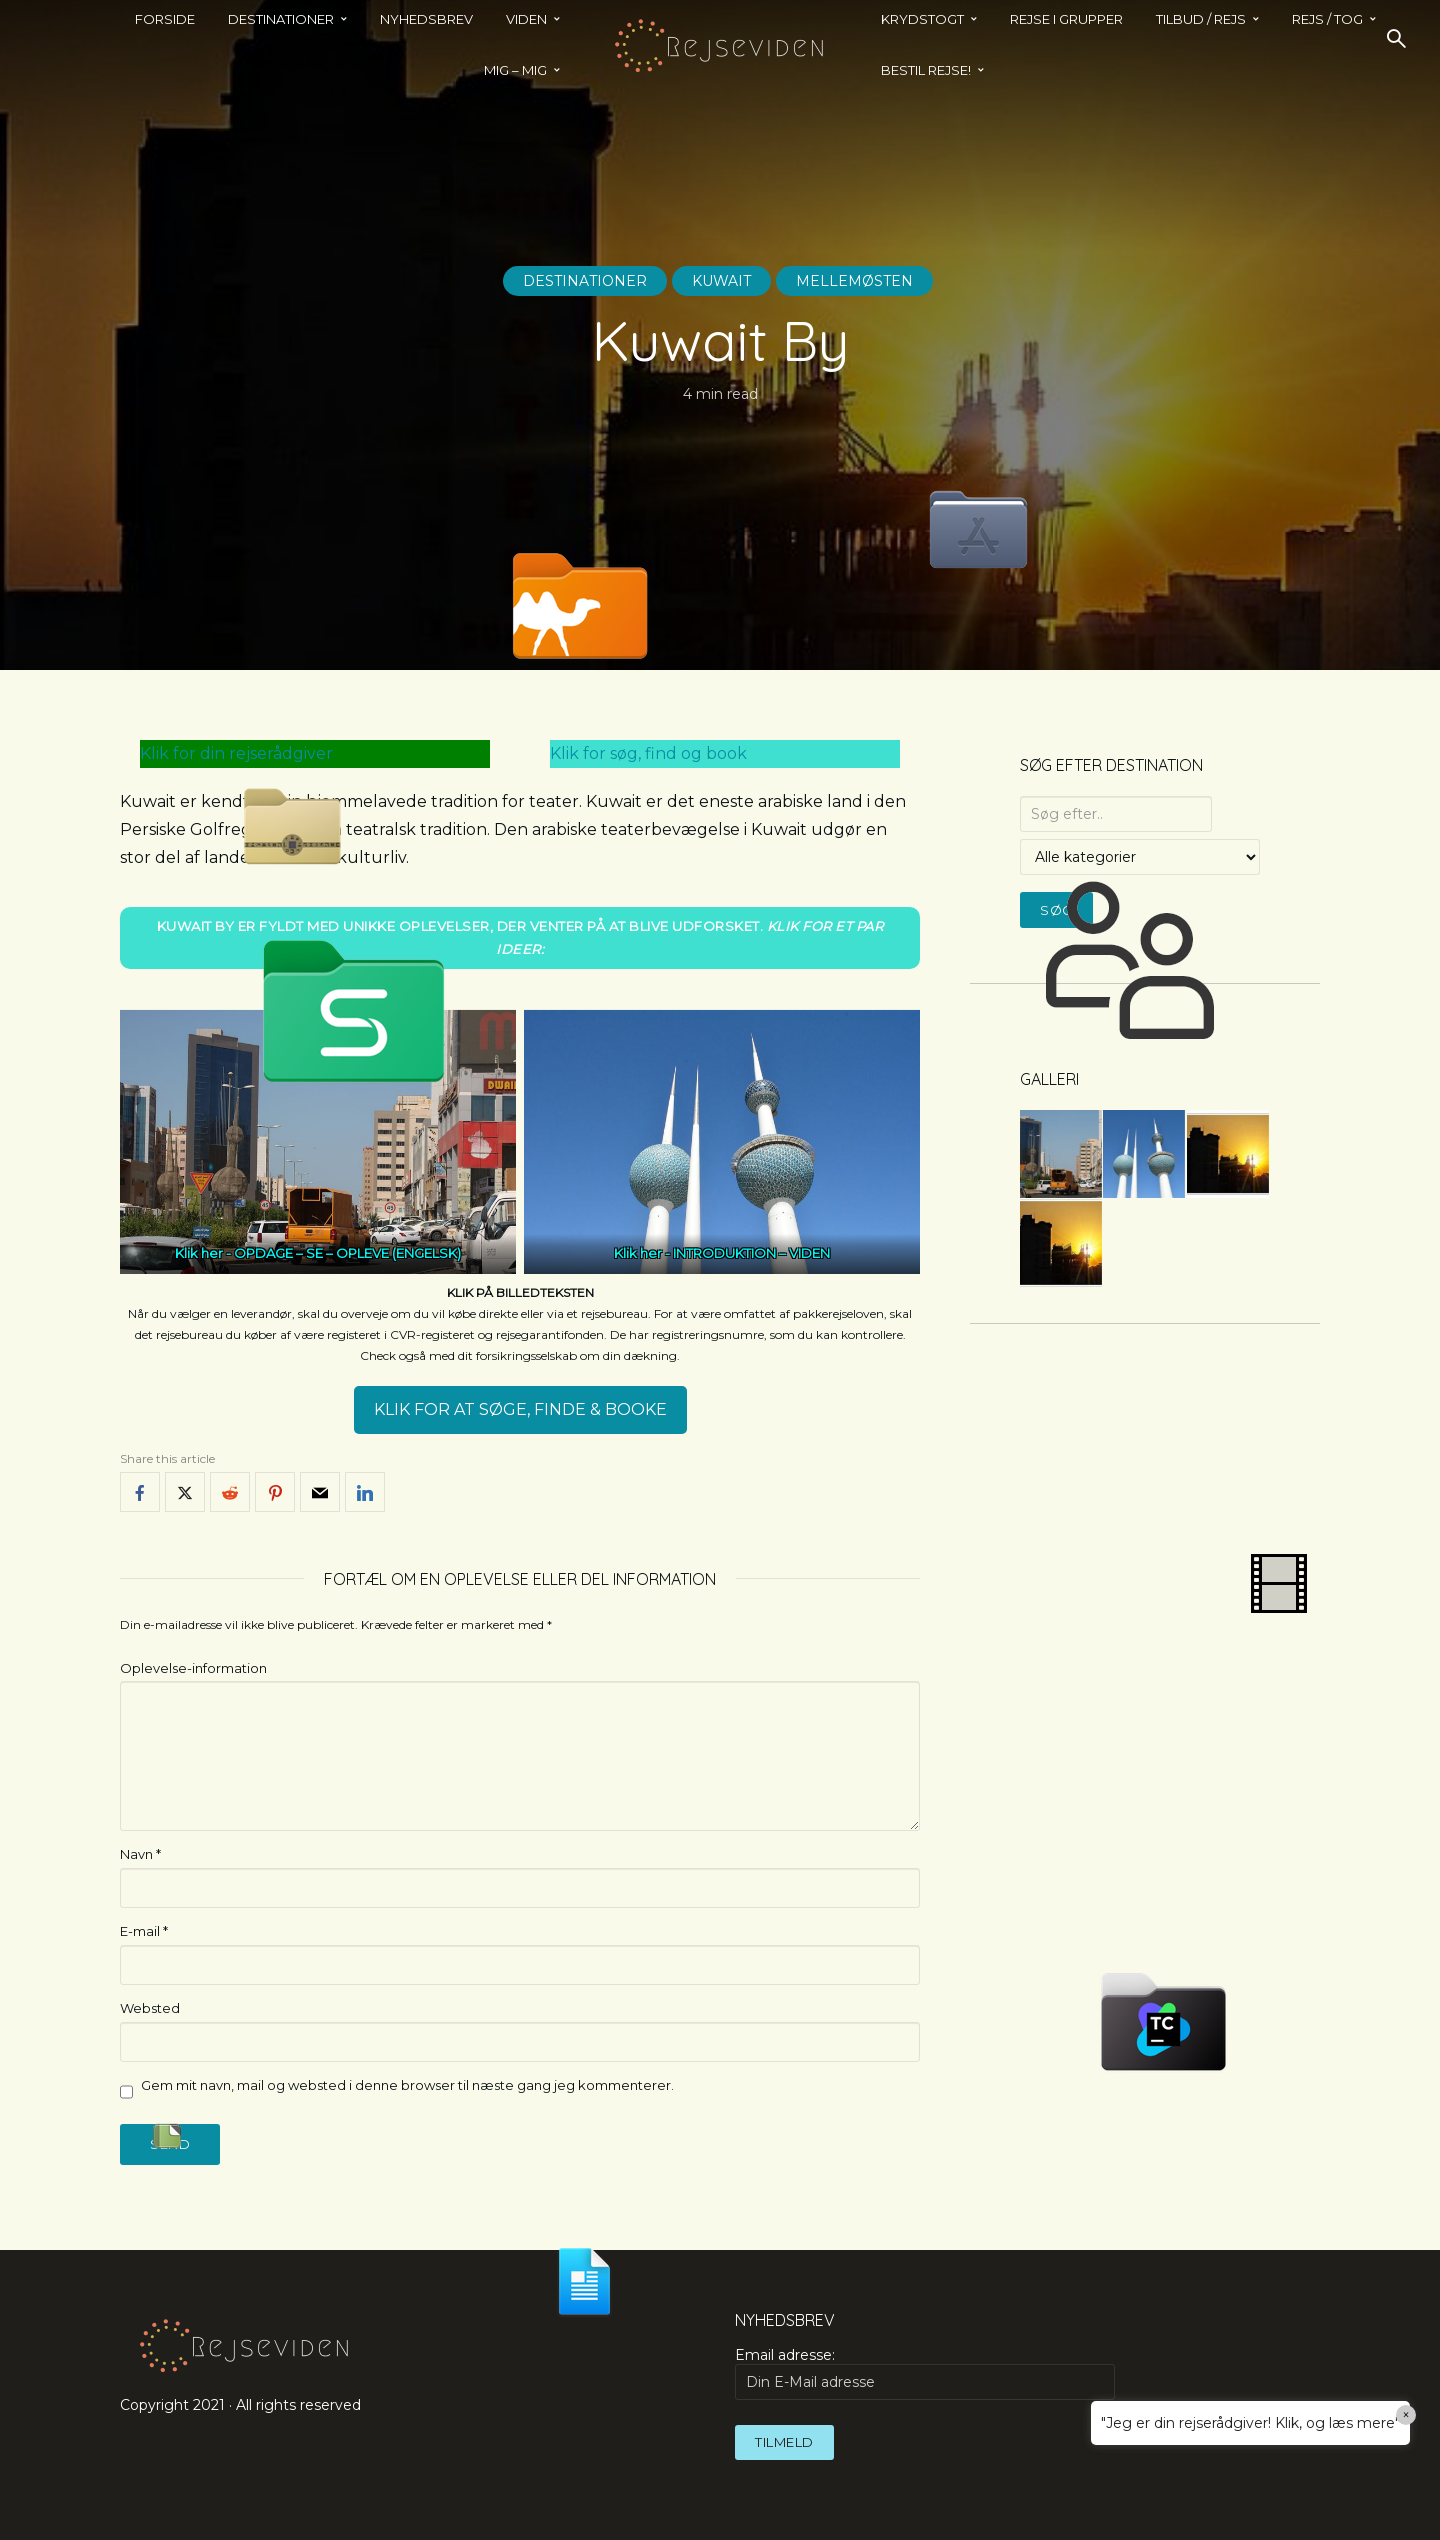  I want to click on a google docs document file, so click(584, 2282).